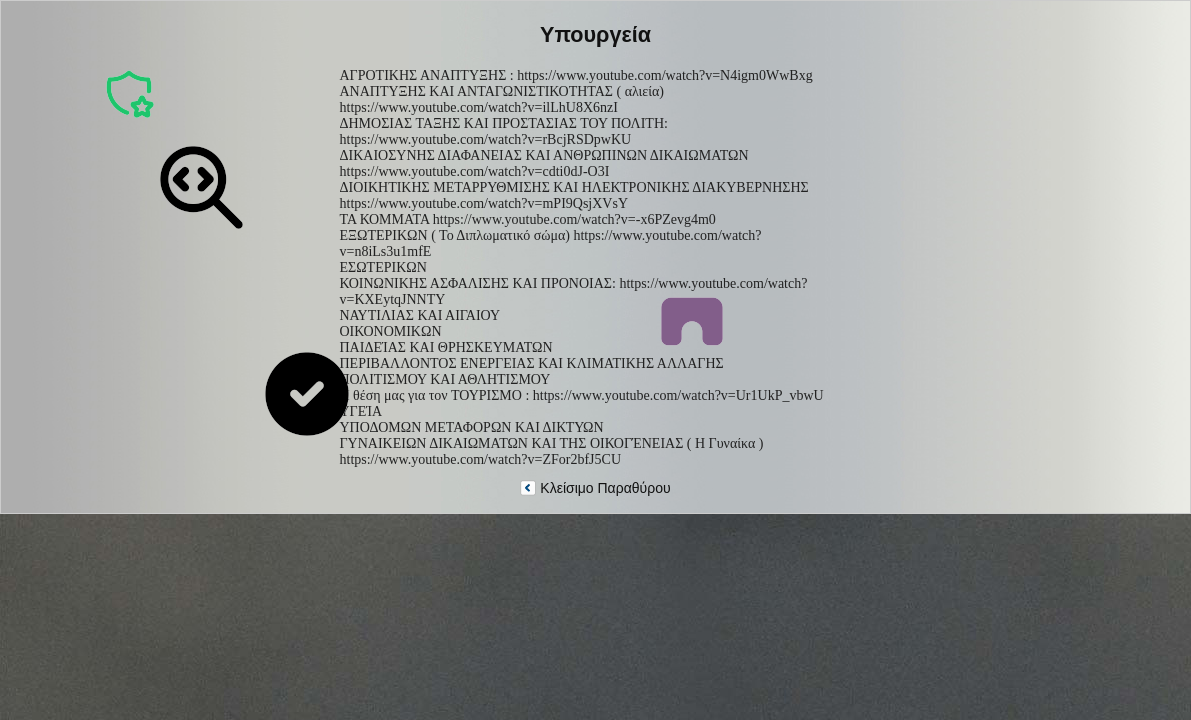 The width and height of the screenshot is (1191, 720). What do you see at coordinates (692, 318) in the screenshot?
I see `view bridge or infrastructure information` at bounding box center [692, 318].